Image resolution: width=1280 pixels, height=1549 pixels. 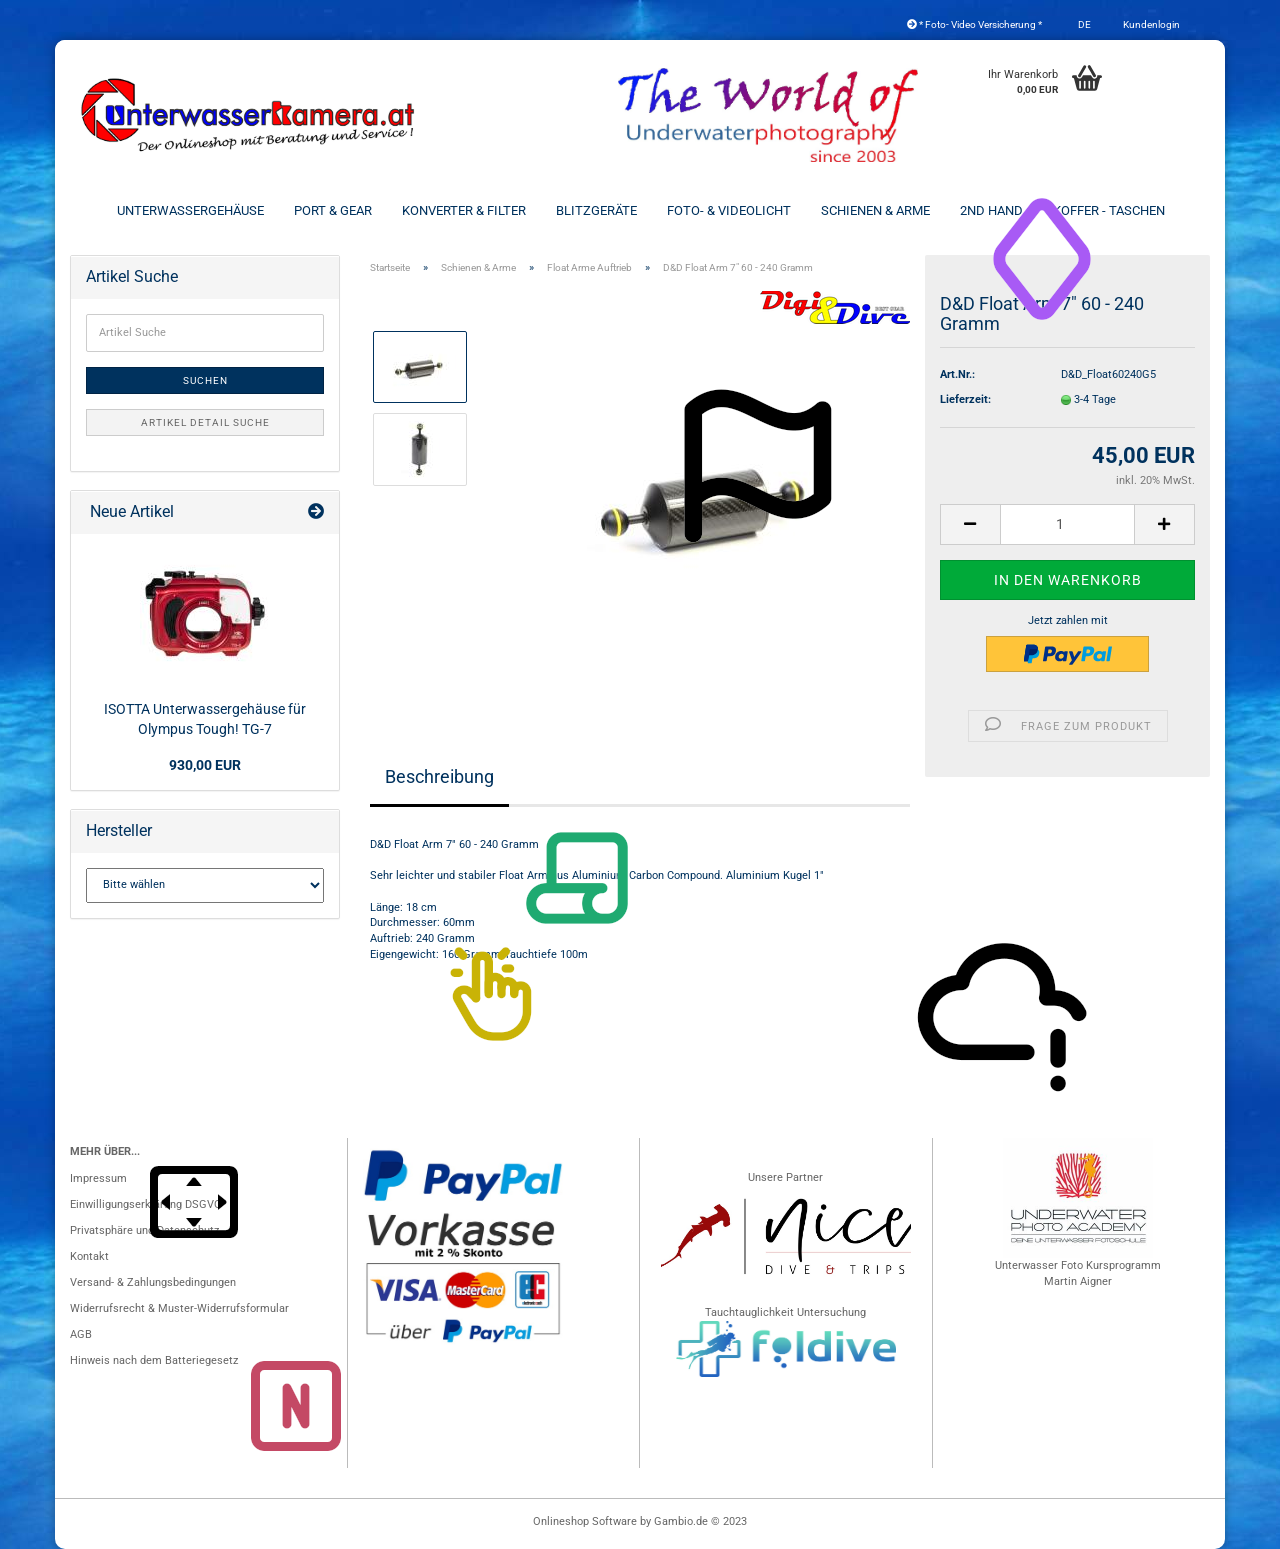 I want to click on view or edit scripts, so click(x=577, y=878).